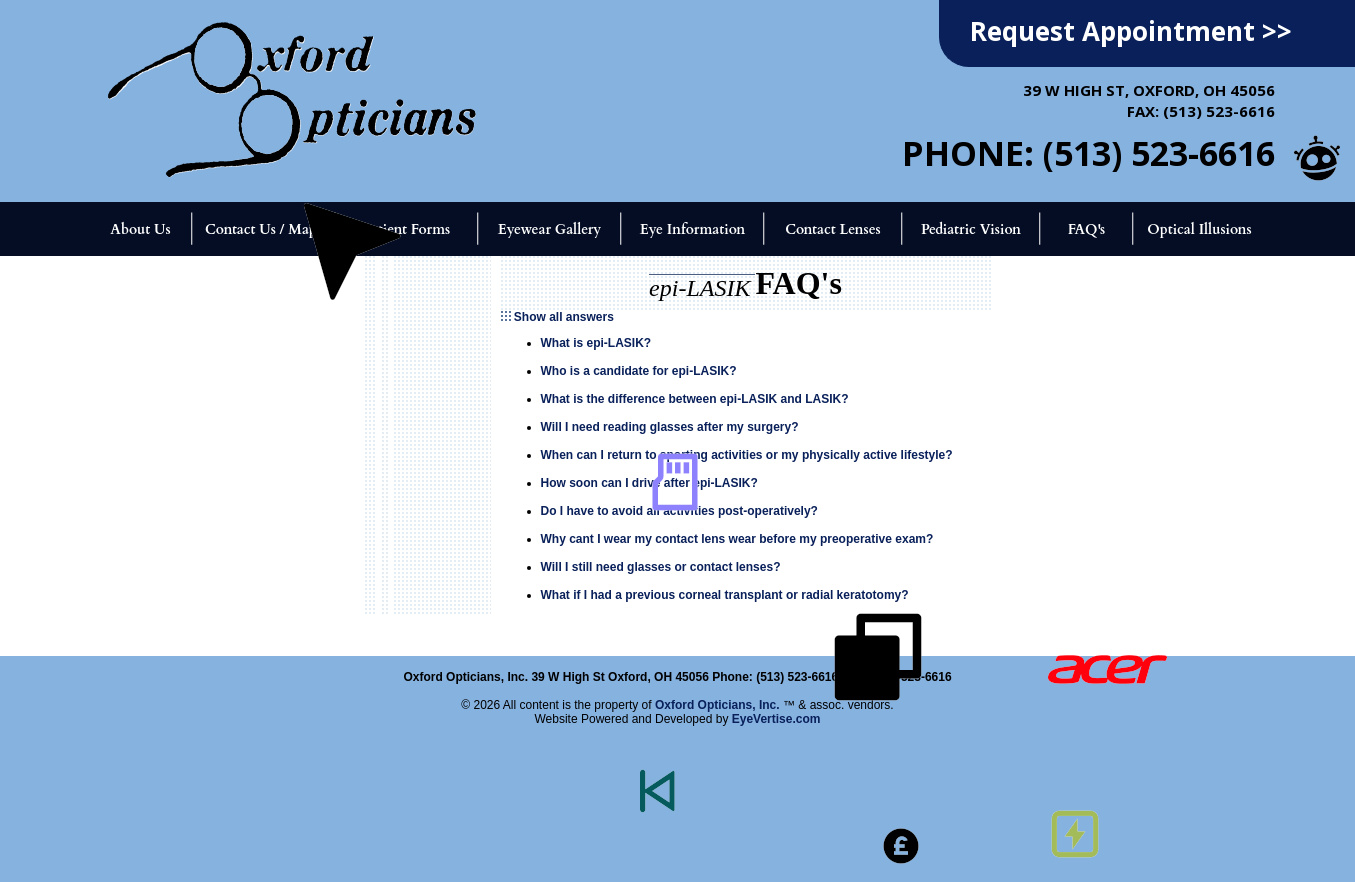 The height and width of the screenshot is (882, 1355). Describe the element at coordinates (878, 657) in the screenshot. I see `select multiple items` at that location.